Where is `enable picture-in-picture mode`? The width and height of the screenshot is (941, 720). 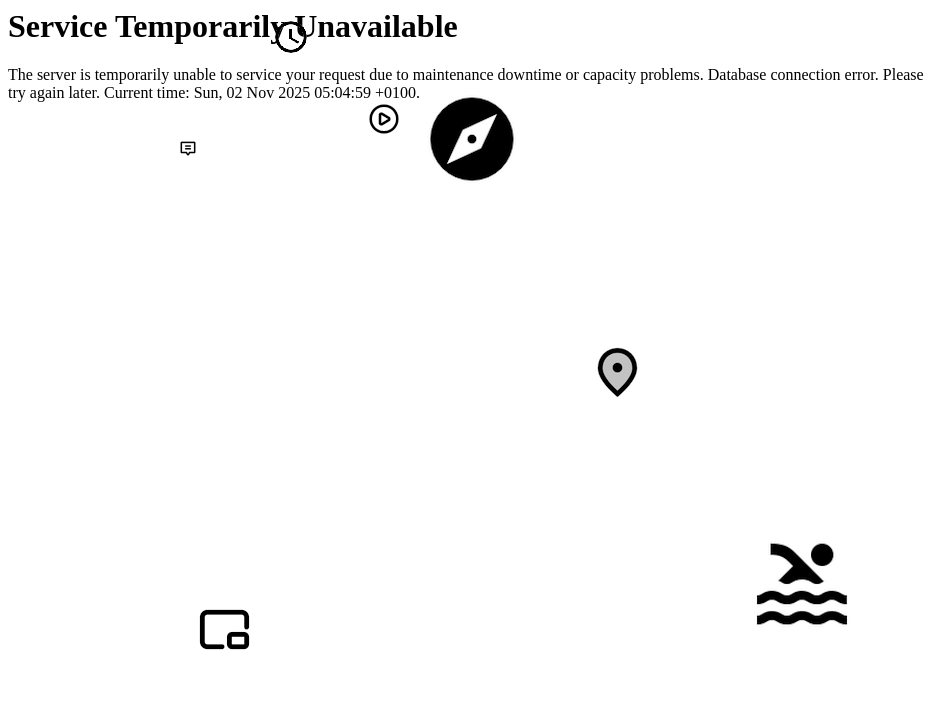 enable picture-in-picture mode is located at coordinates (224, 629).